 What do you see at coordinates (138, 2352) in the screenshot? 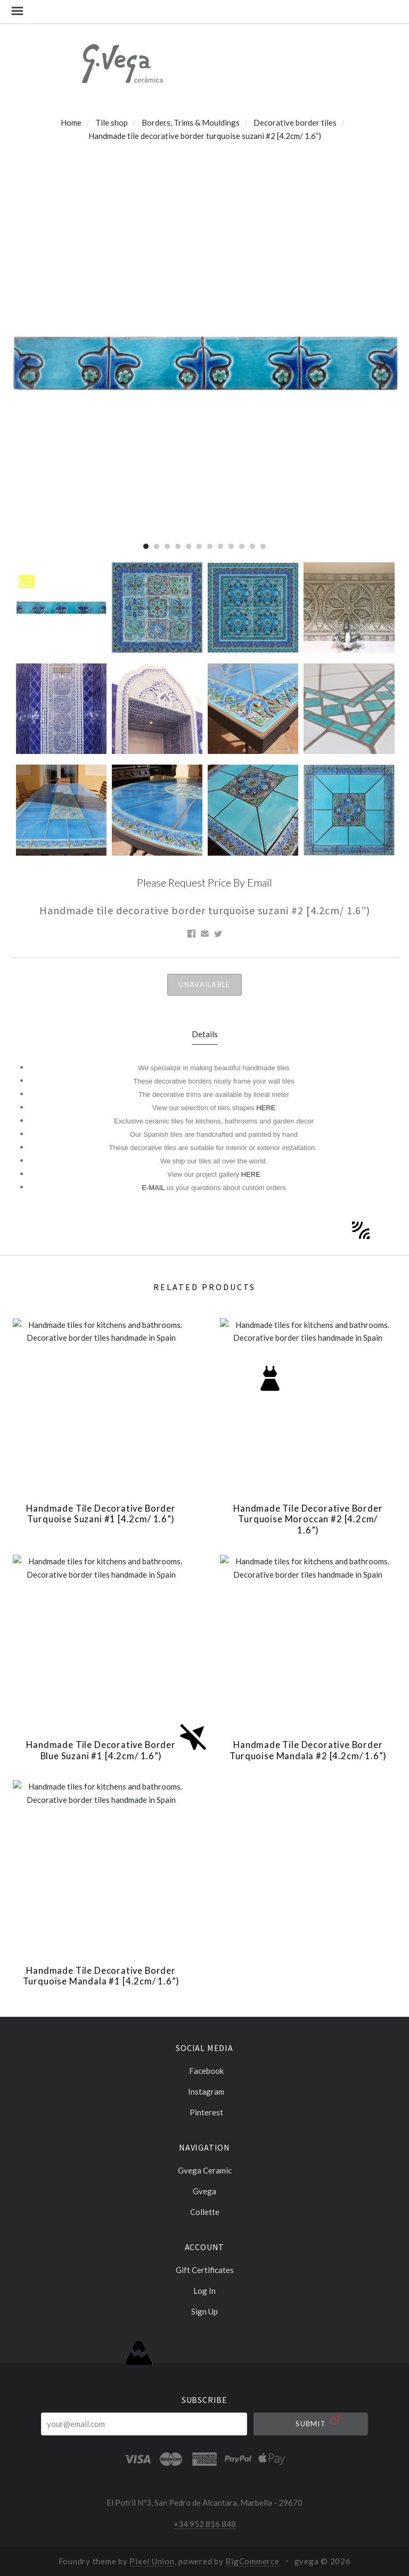
I see `view outdoor or nature-related content` at bounding box center [138, 2352].